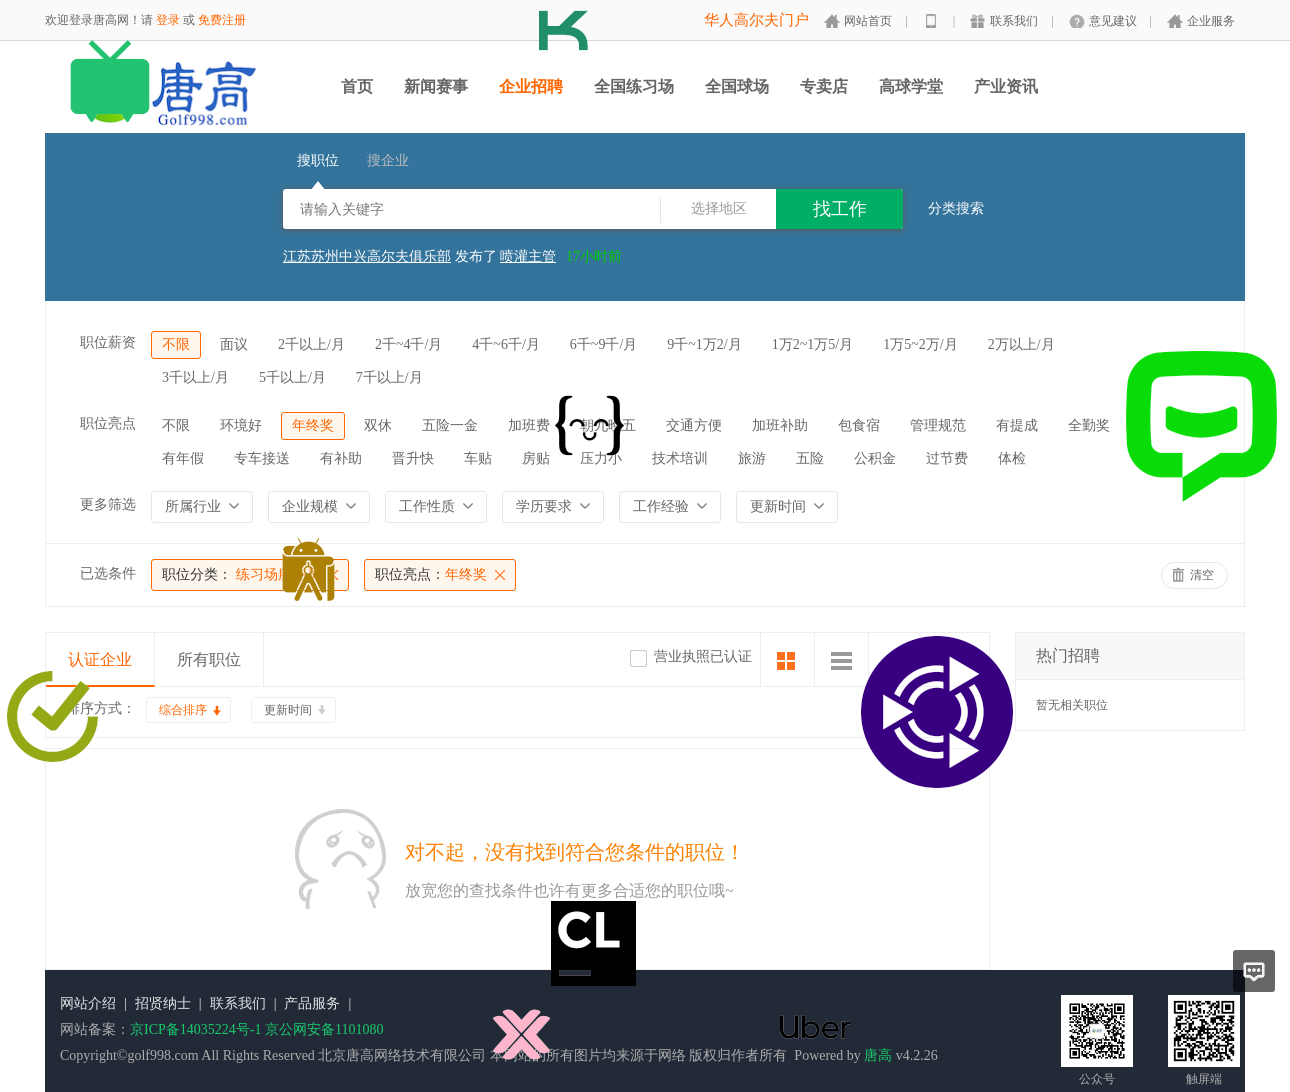 The width and height of the screenshot is (1290, 1092). Describe the element at coordinates (937, 712) in the screenshot. I see `ubuntu mate linux distribution logo` at that location.